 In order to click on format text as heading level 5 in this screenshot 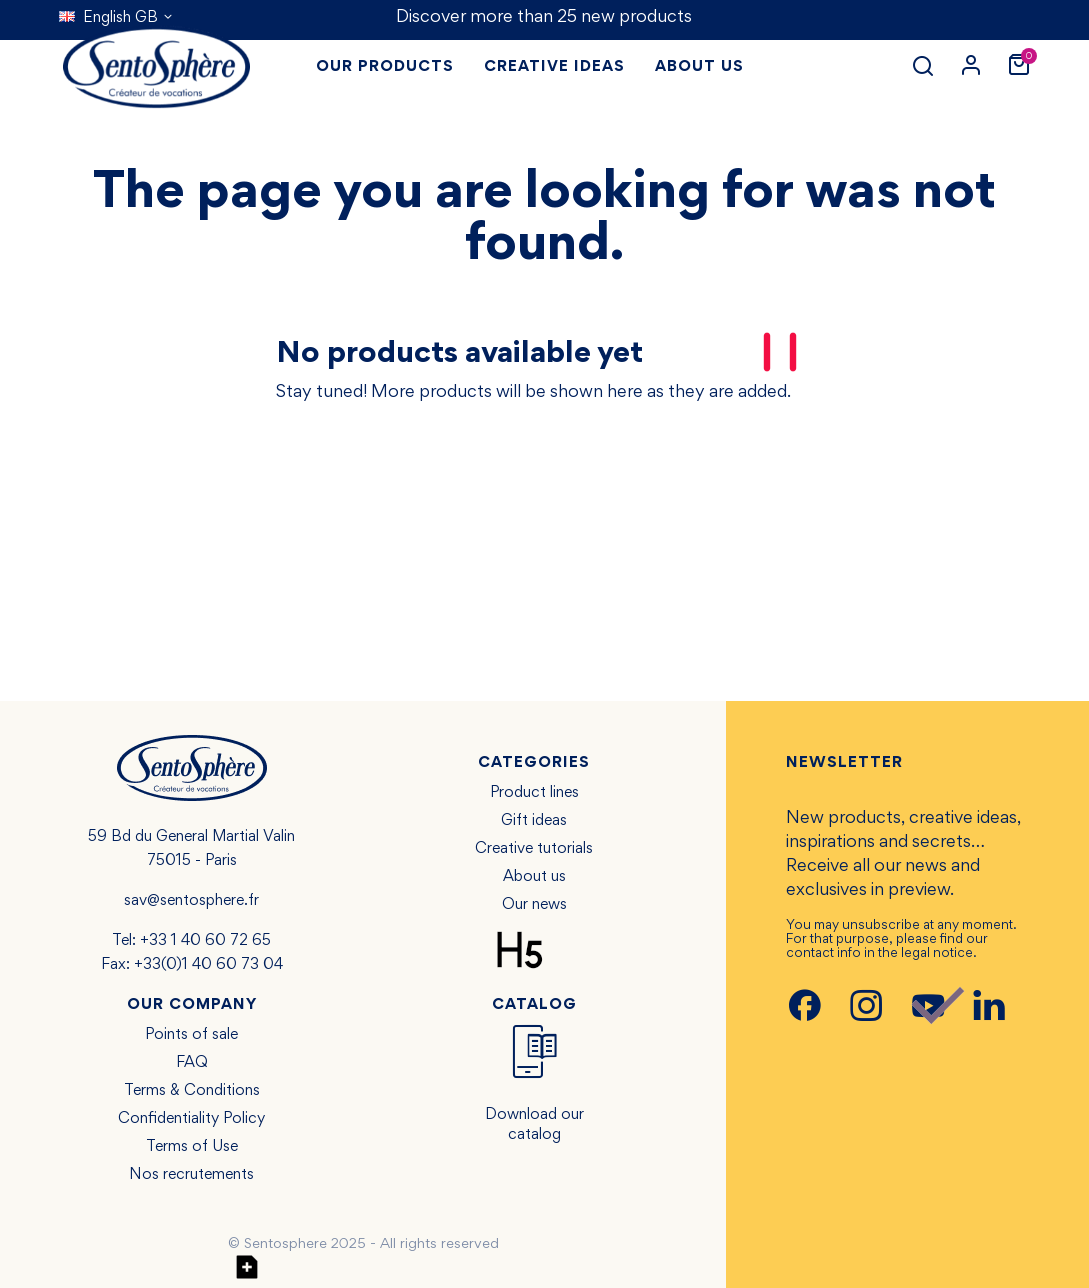, I will do `click(519, 949)`.